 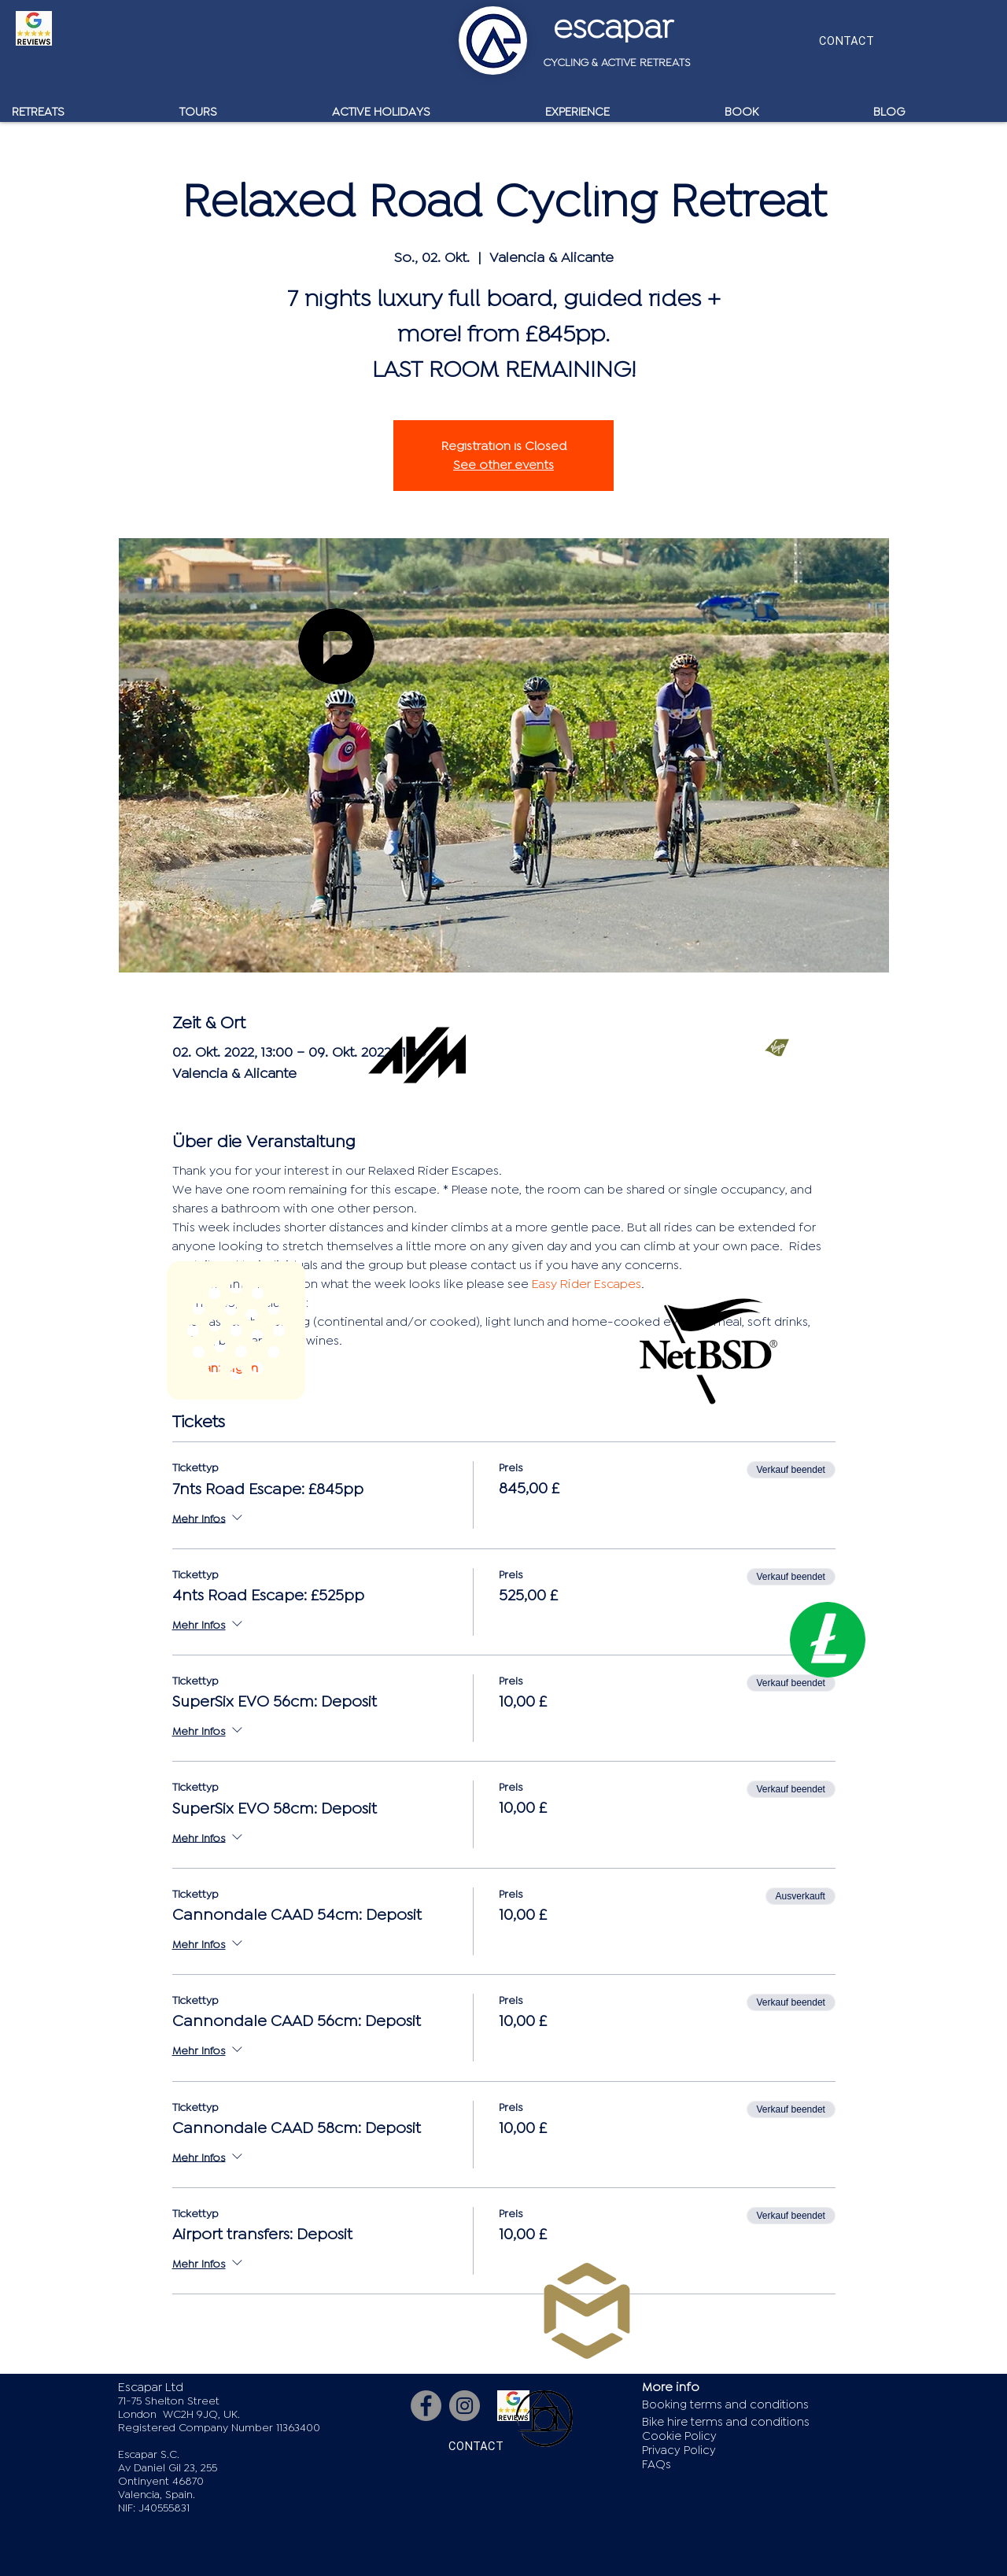 I want to click on postcss css processing tool logo, so click(x=544, y=2419).